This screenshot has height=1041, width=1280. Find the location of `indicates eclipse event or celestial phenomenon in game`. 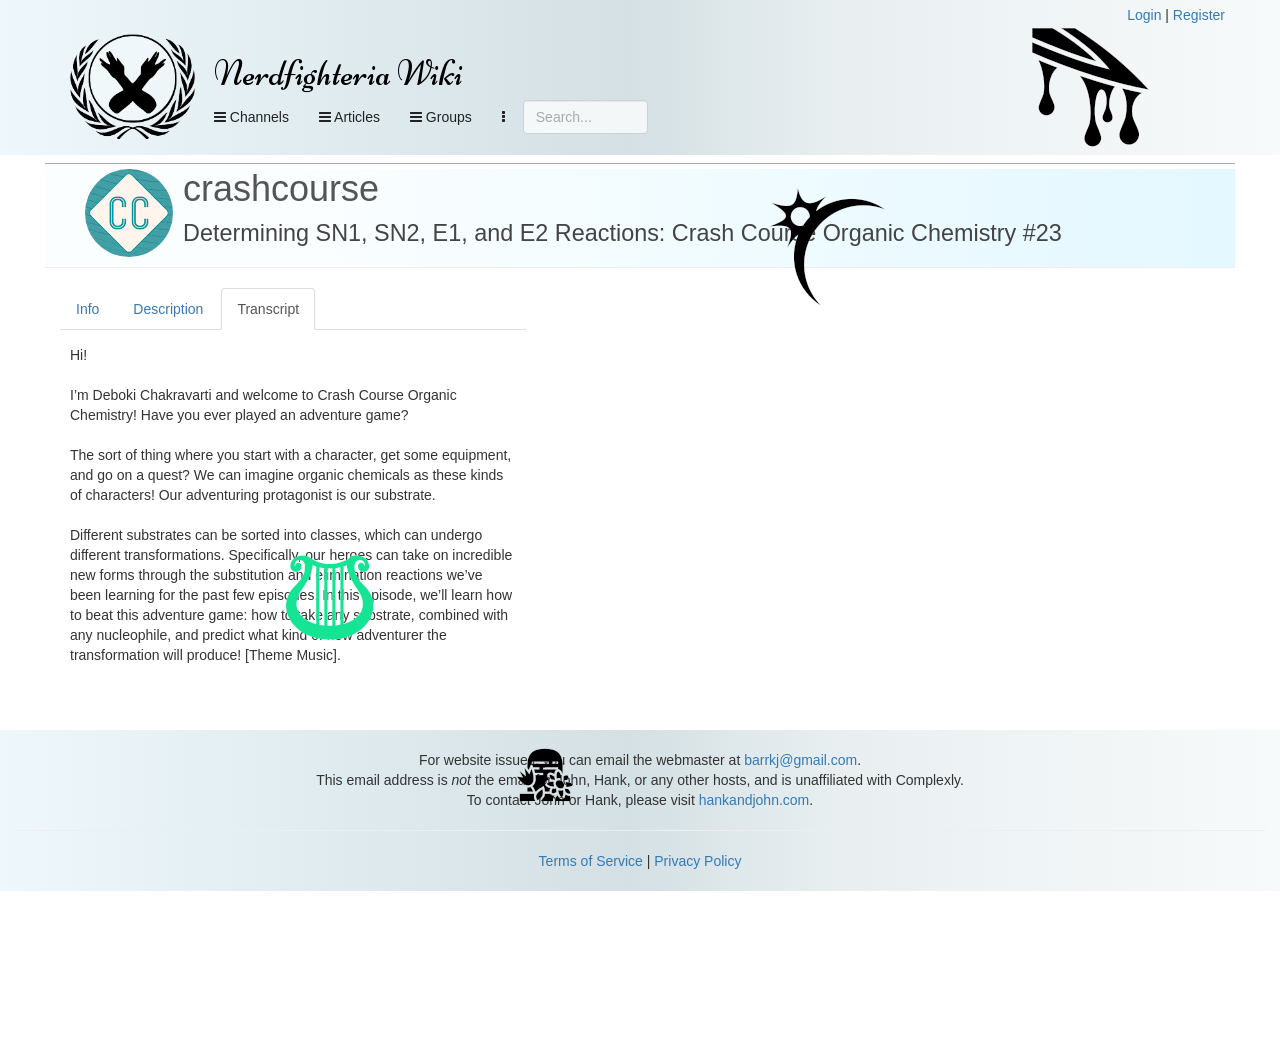

indicates eclipse event or celestial phenomenon in game is located at coordinates (827, 246).